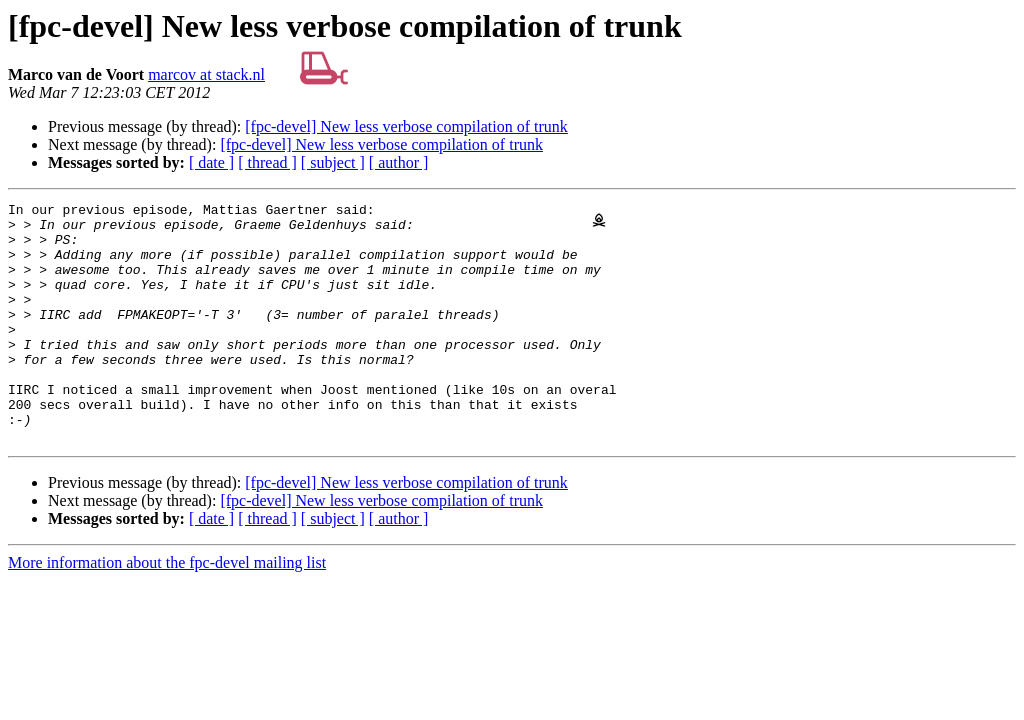  What do you see at coordinates (599, 220) in the screenshot?
I see `access camping or outdoor activity features` at bounding box center [599, 220].